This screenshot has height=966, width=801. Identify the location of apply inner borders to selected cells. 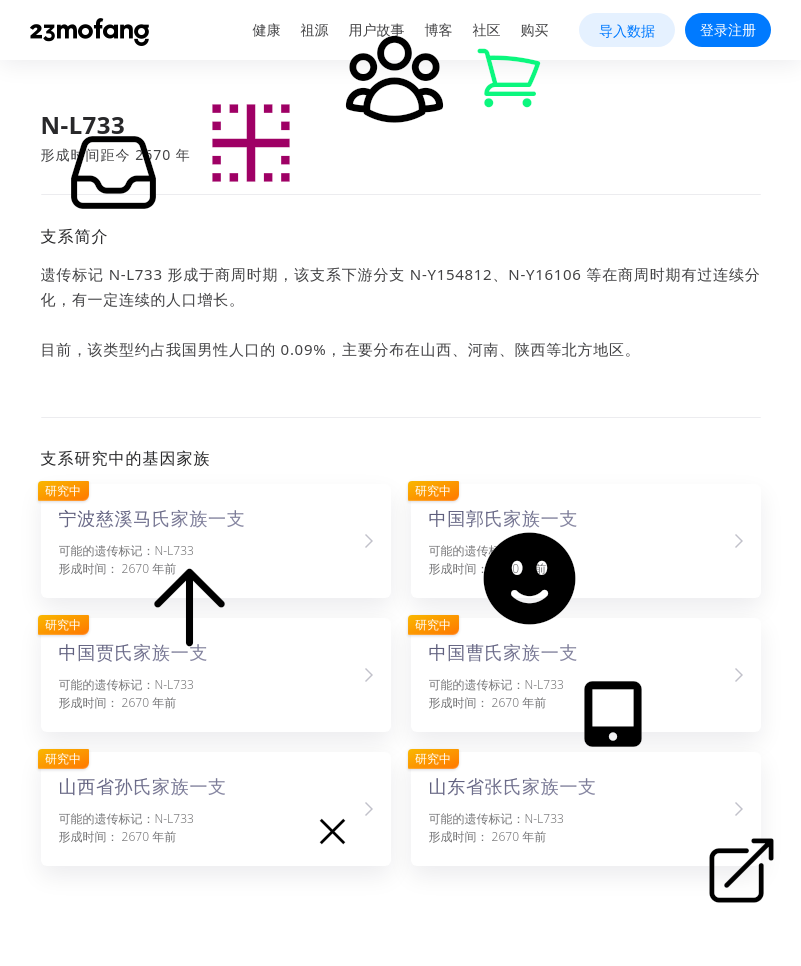
(251, 143).